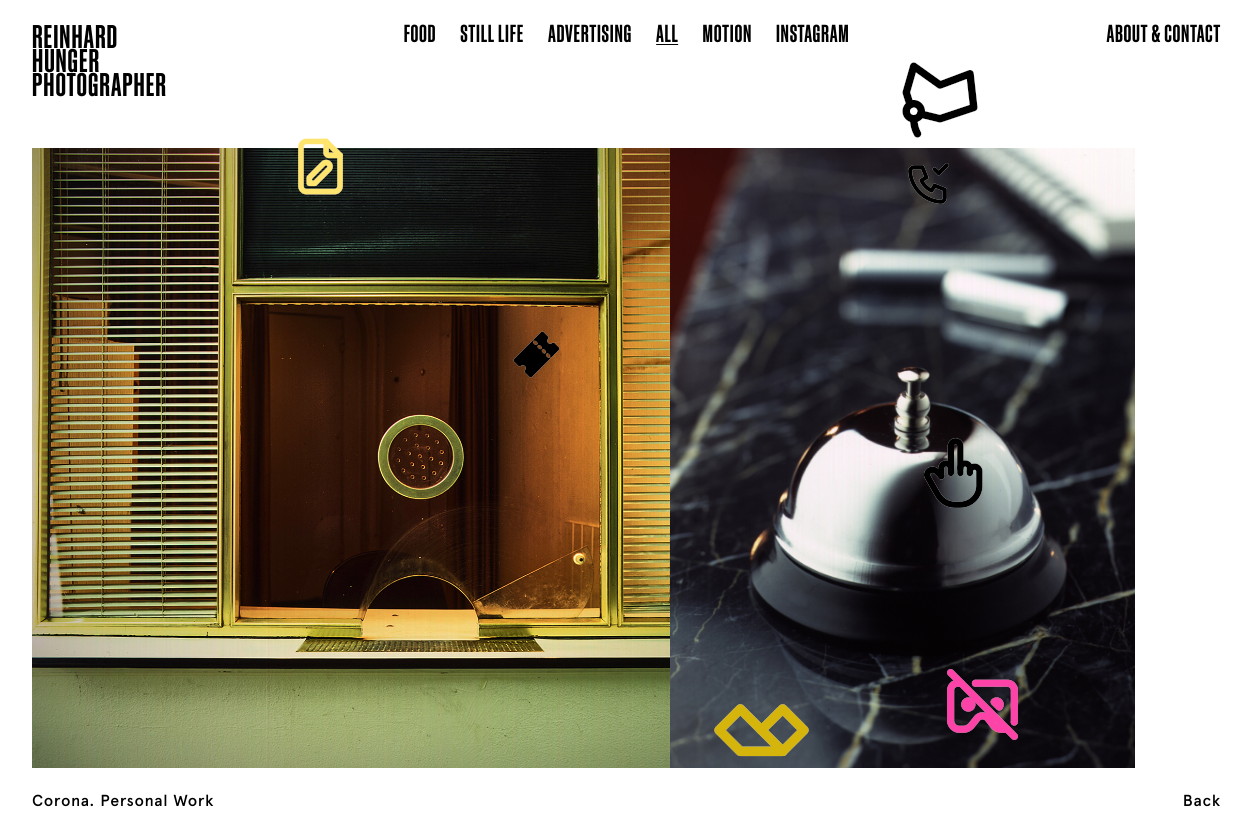 The image size is (1253, 834). What do you see at coordinates (536, 354) in the screenshot?
I see `view your tickets or passes` at bounding box center [536, 354].